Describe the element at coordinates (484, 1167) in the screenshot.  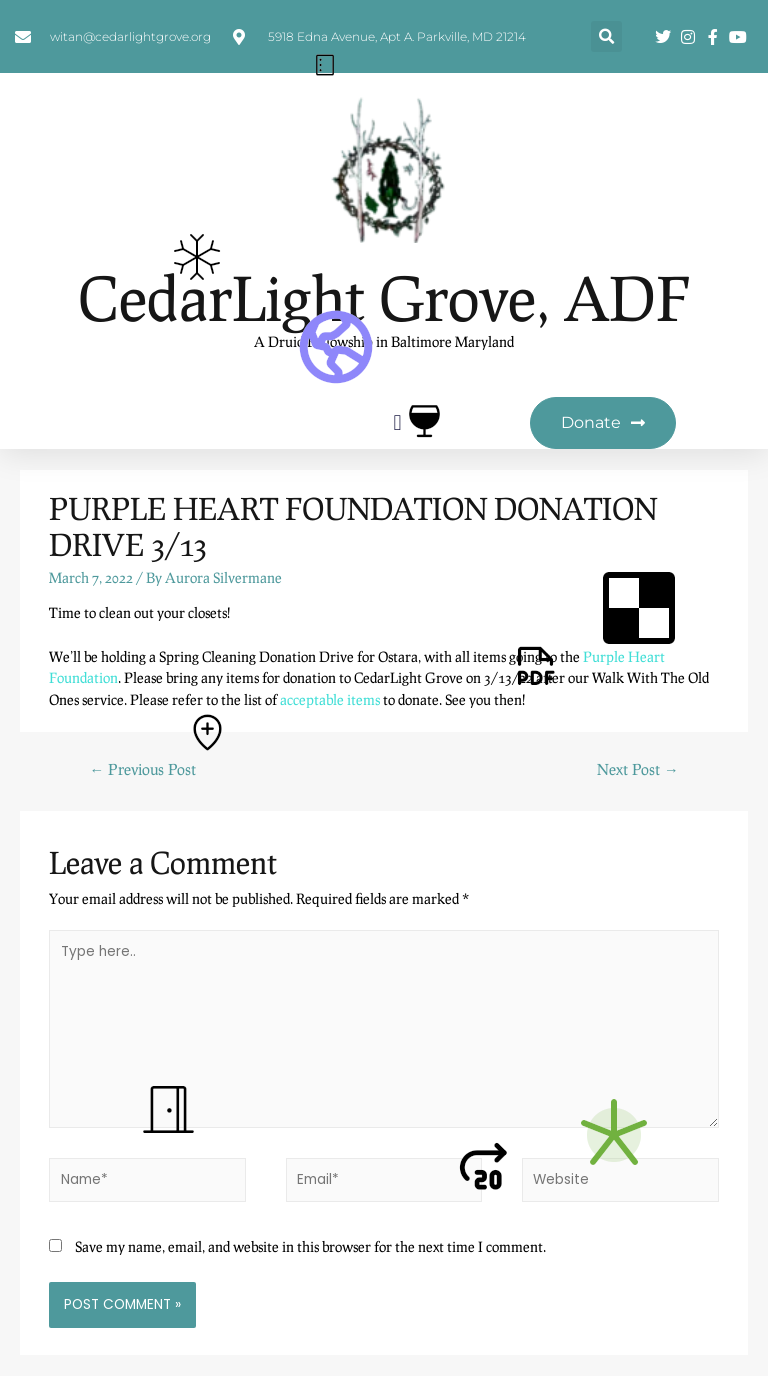
I see `skip forward 20 seconds` at that location.